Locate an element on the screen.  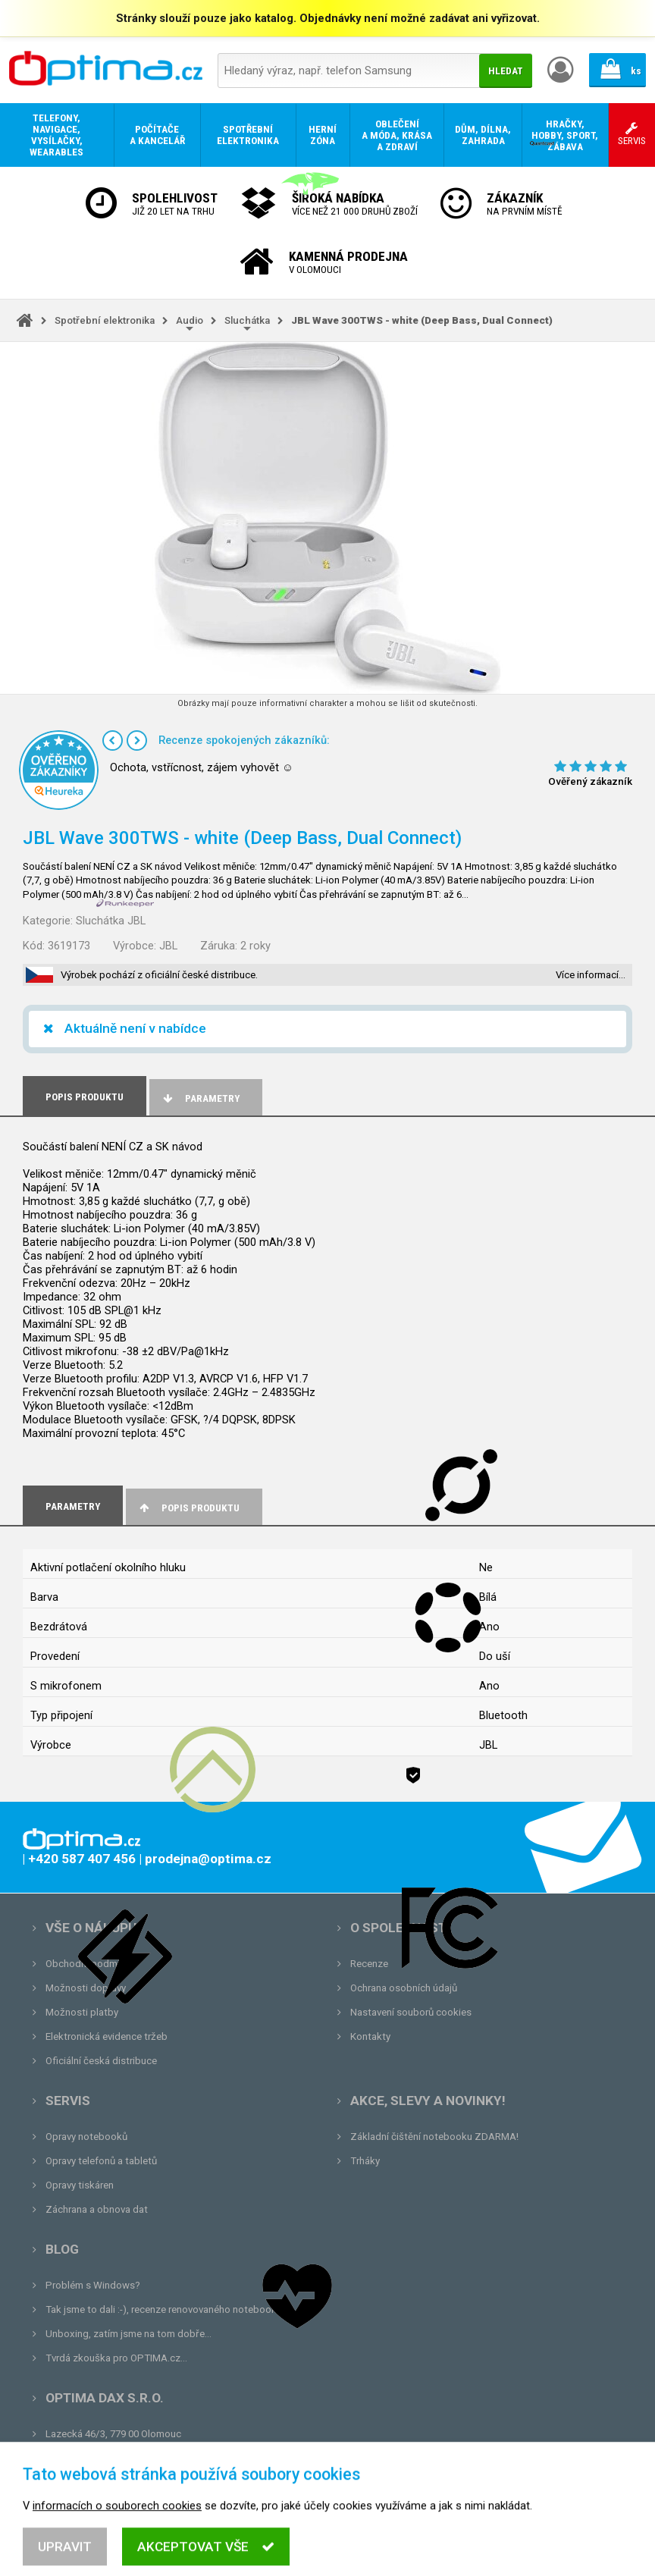
indicates verified security or protection status is located at coordinates (413, 1775).